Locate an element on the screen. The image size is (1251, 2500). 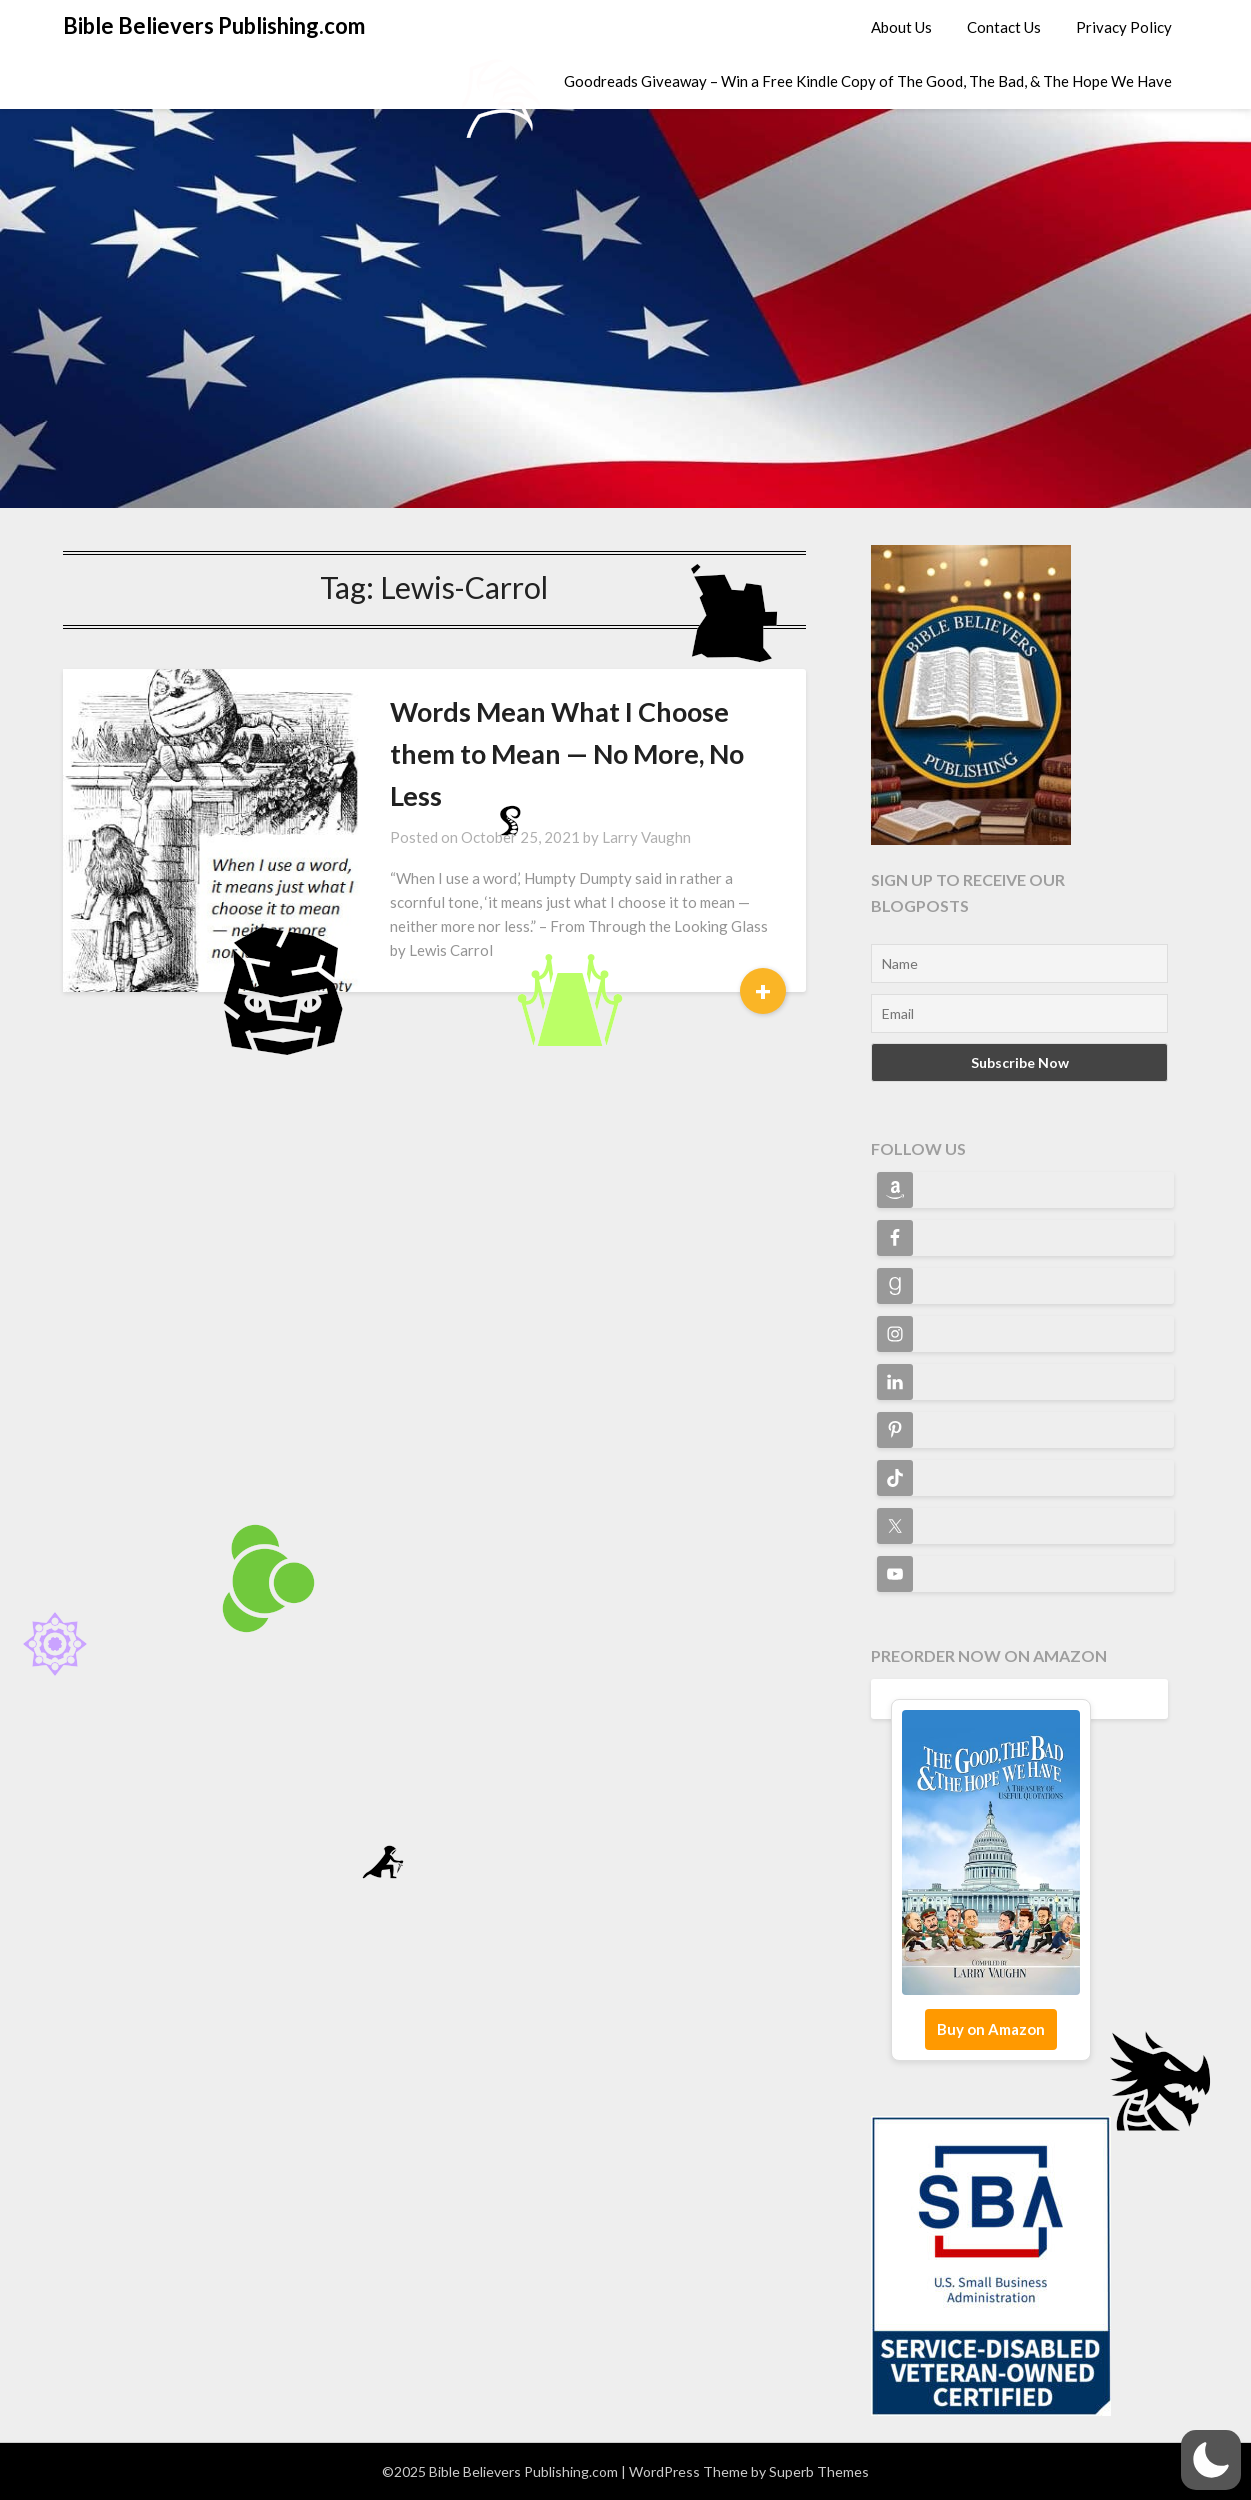
access dragon or monster-related content is located at coordinates (1160, 2081).